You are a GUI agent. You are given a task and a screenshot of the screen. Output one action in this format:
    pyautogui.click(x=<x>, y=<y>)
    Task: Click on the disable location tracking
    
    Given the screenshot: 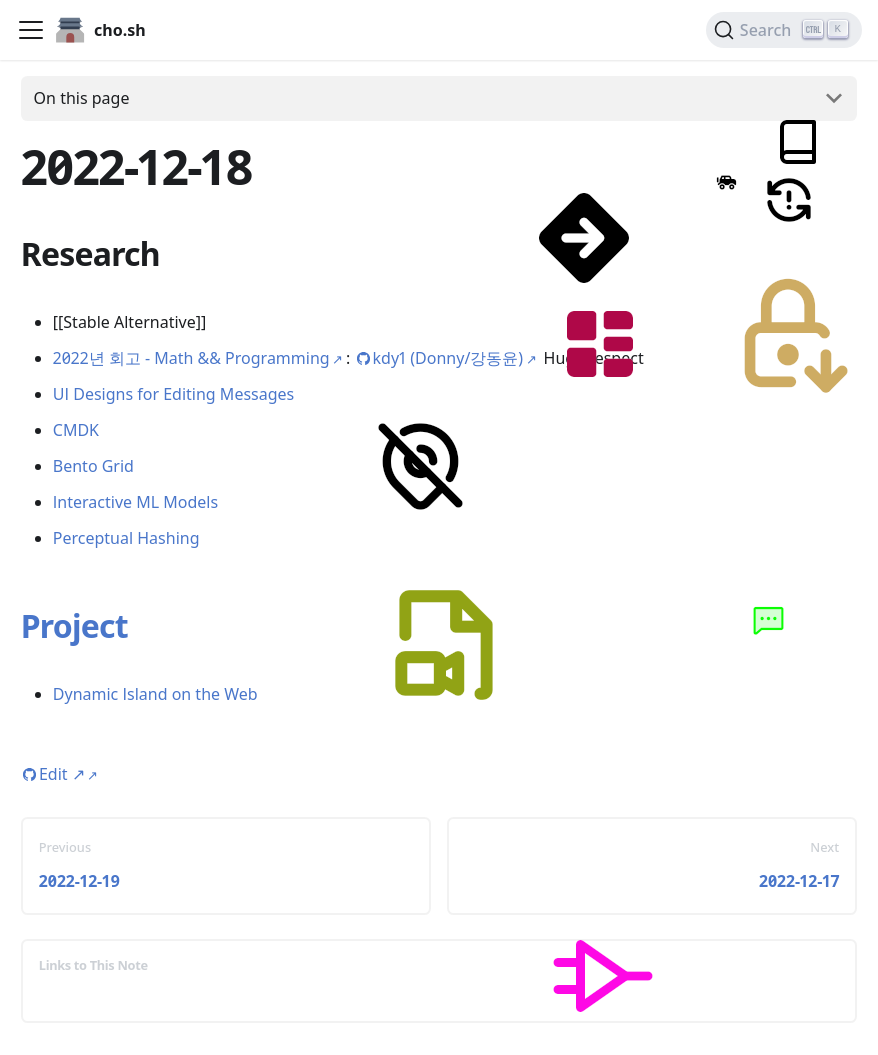 What is the action you would take?
    pyautogui.click(x=420, y=465)
    